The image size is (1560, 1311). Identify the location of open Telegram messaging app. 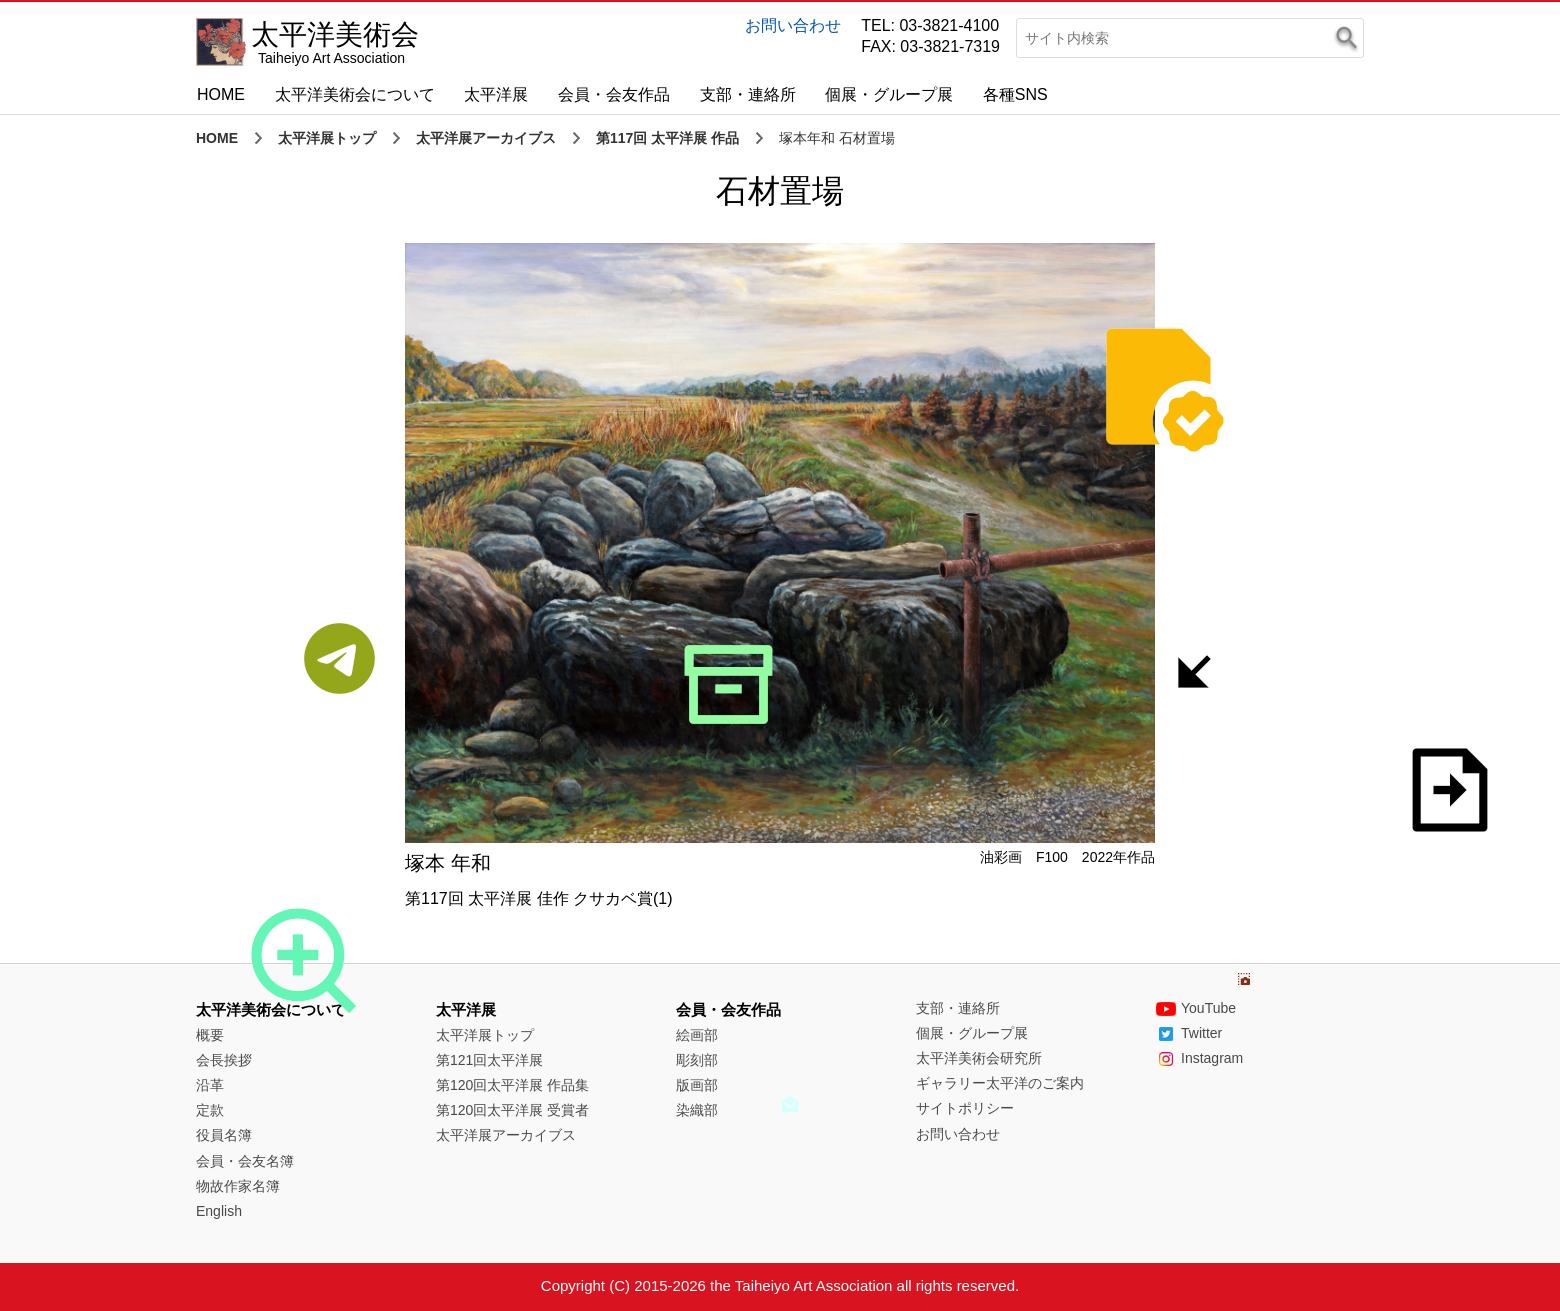
(339, 658).